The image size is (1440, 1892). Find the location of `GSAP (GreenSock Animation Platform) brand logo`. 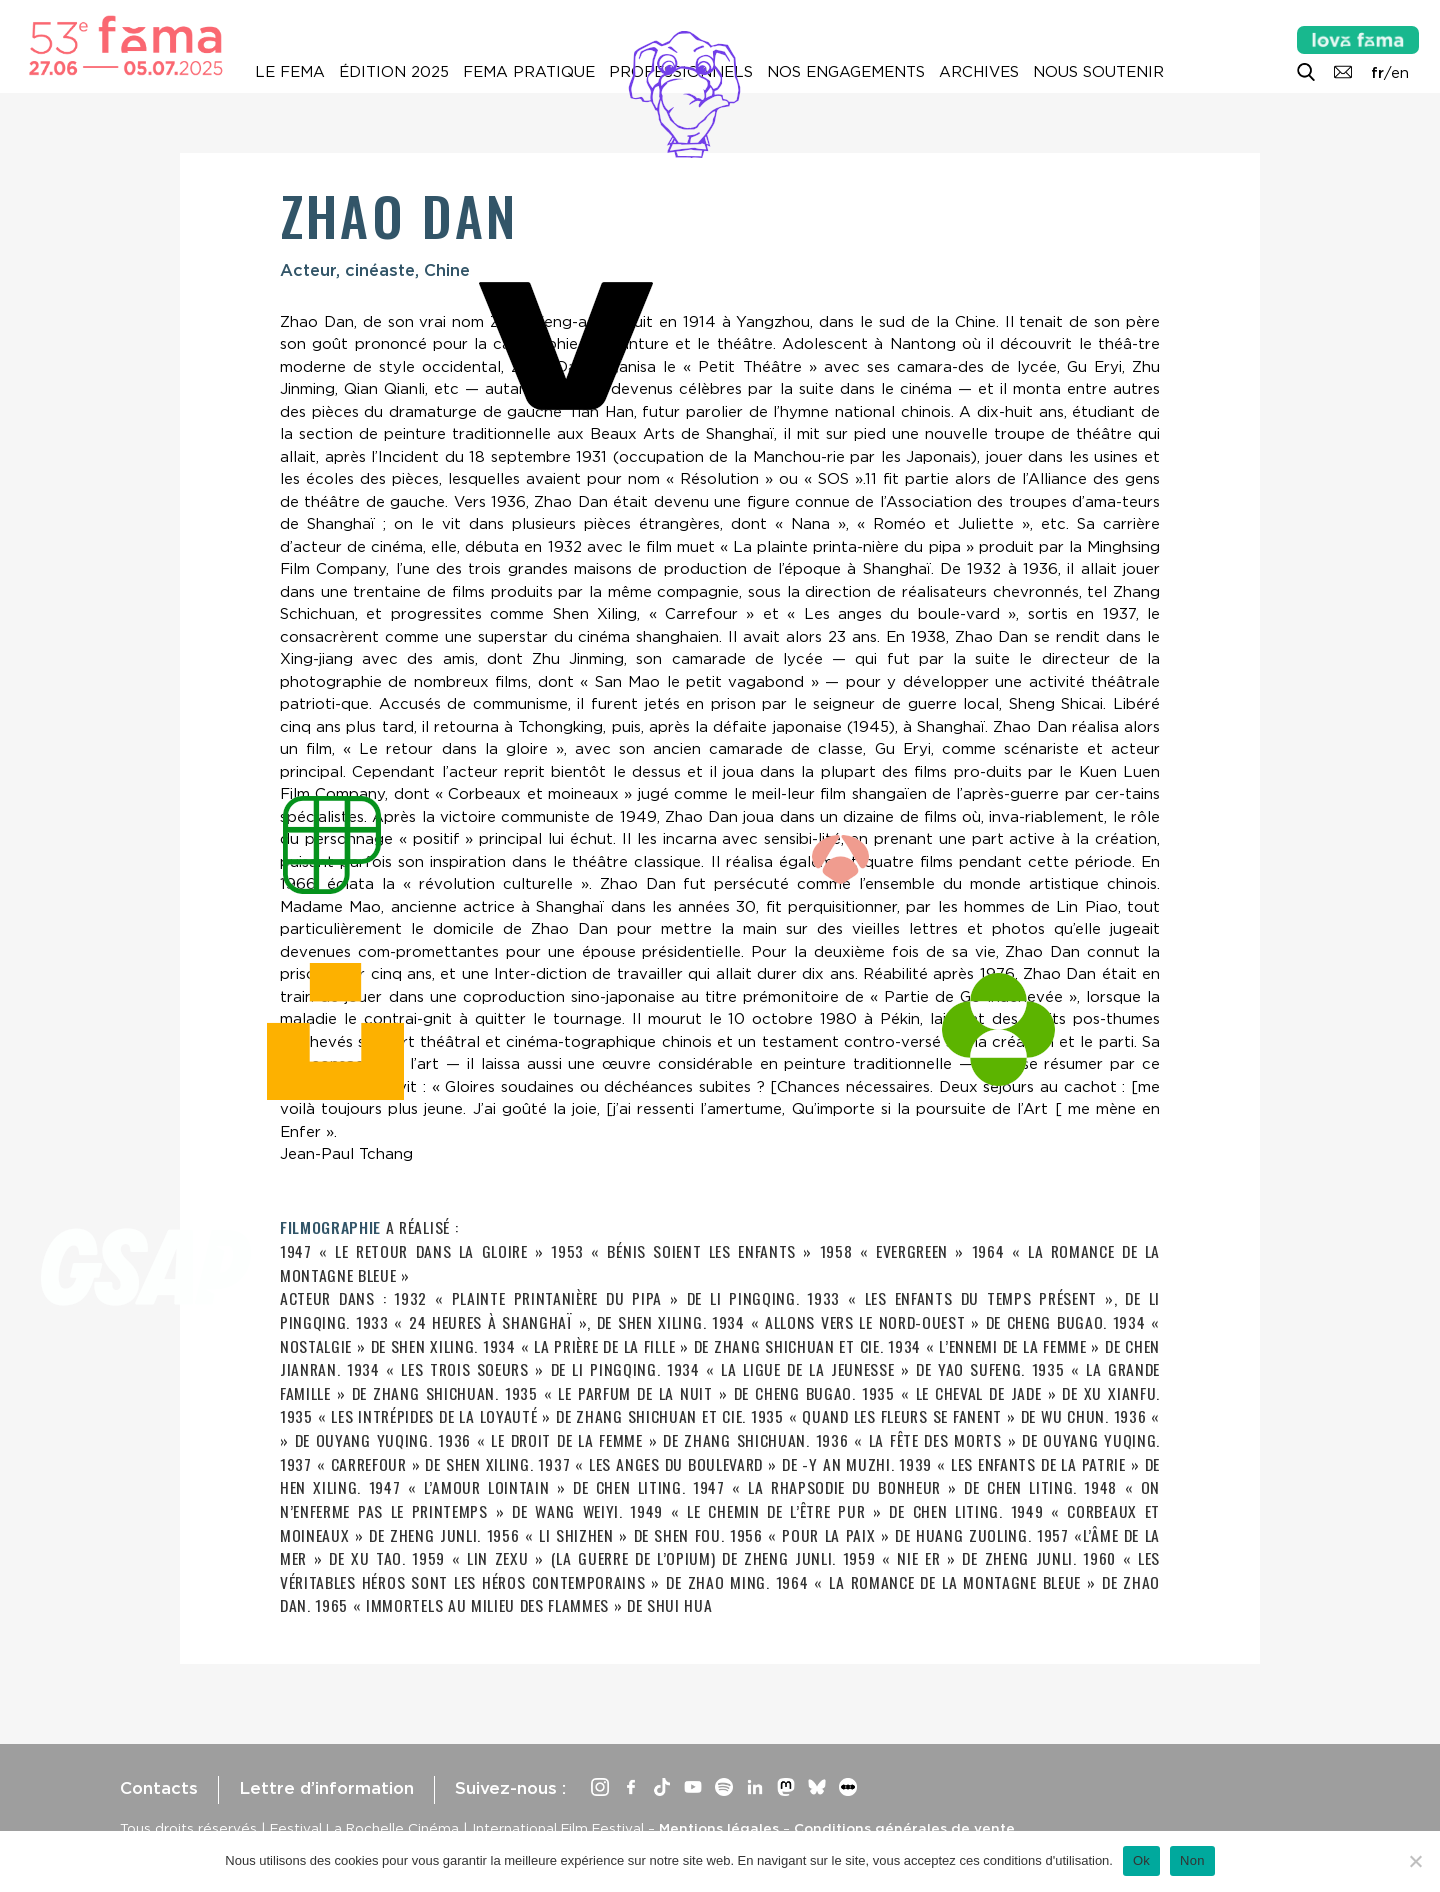

GSAP (GreenSock Animation Platform) brand logo is located at coordinates (146, 1267).